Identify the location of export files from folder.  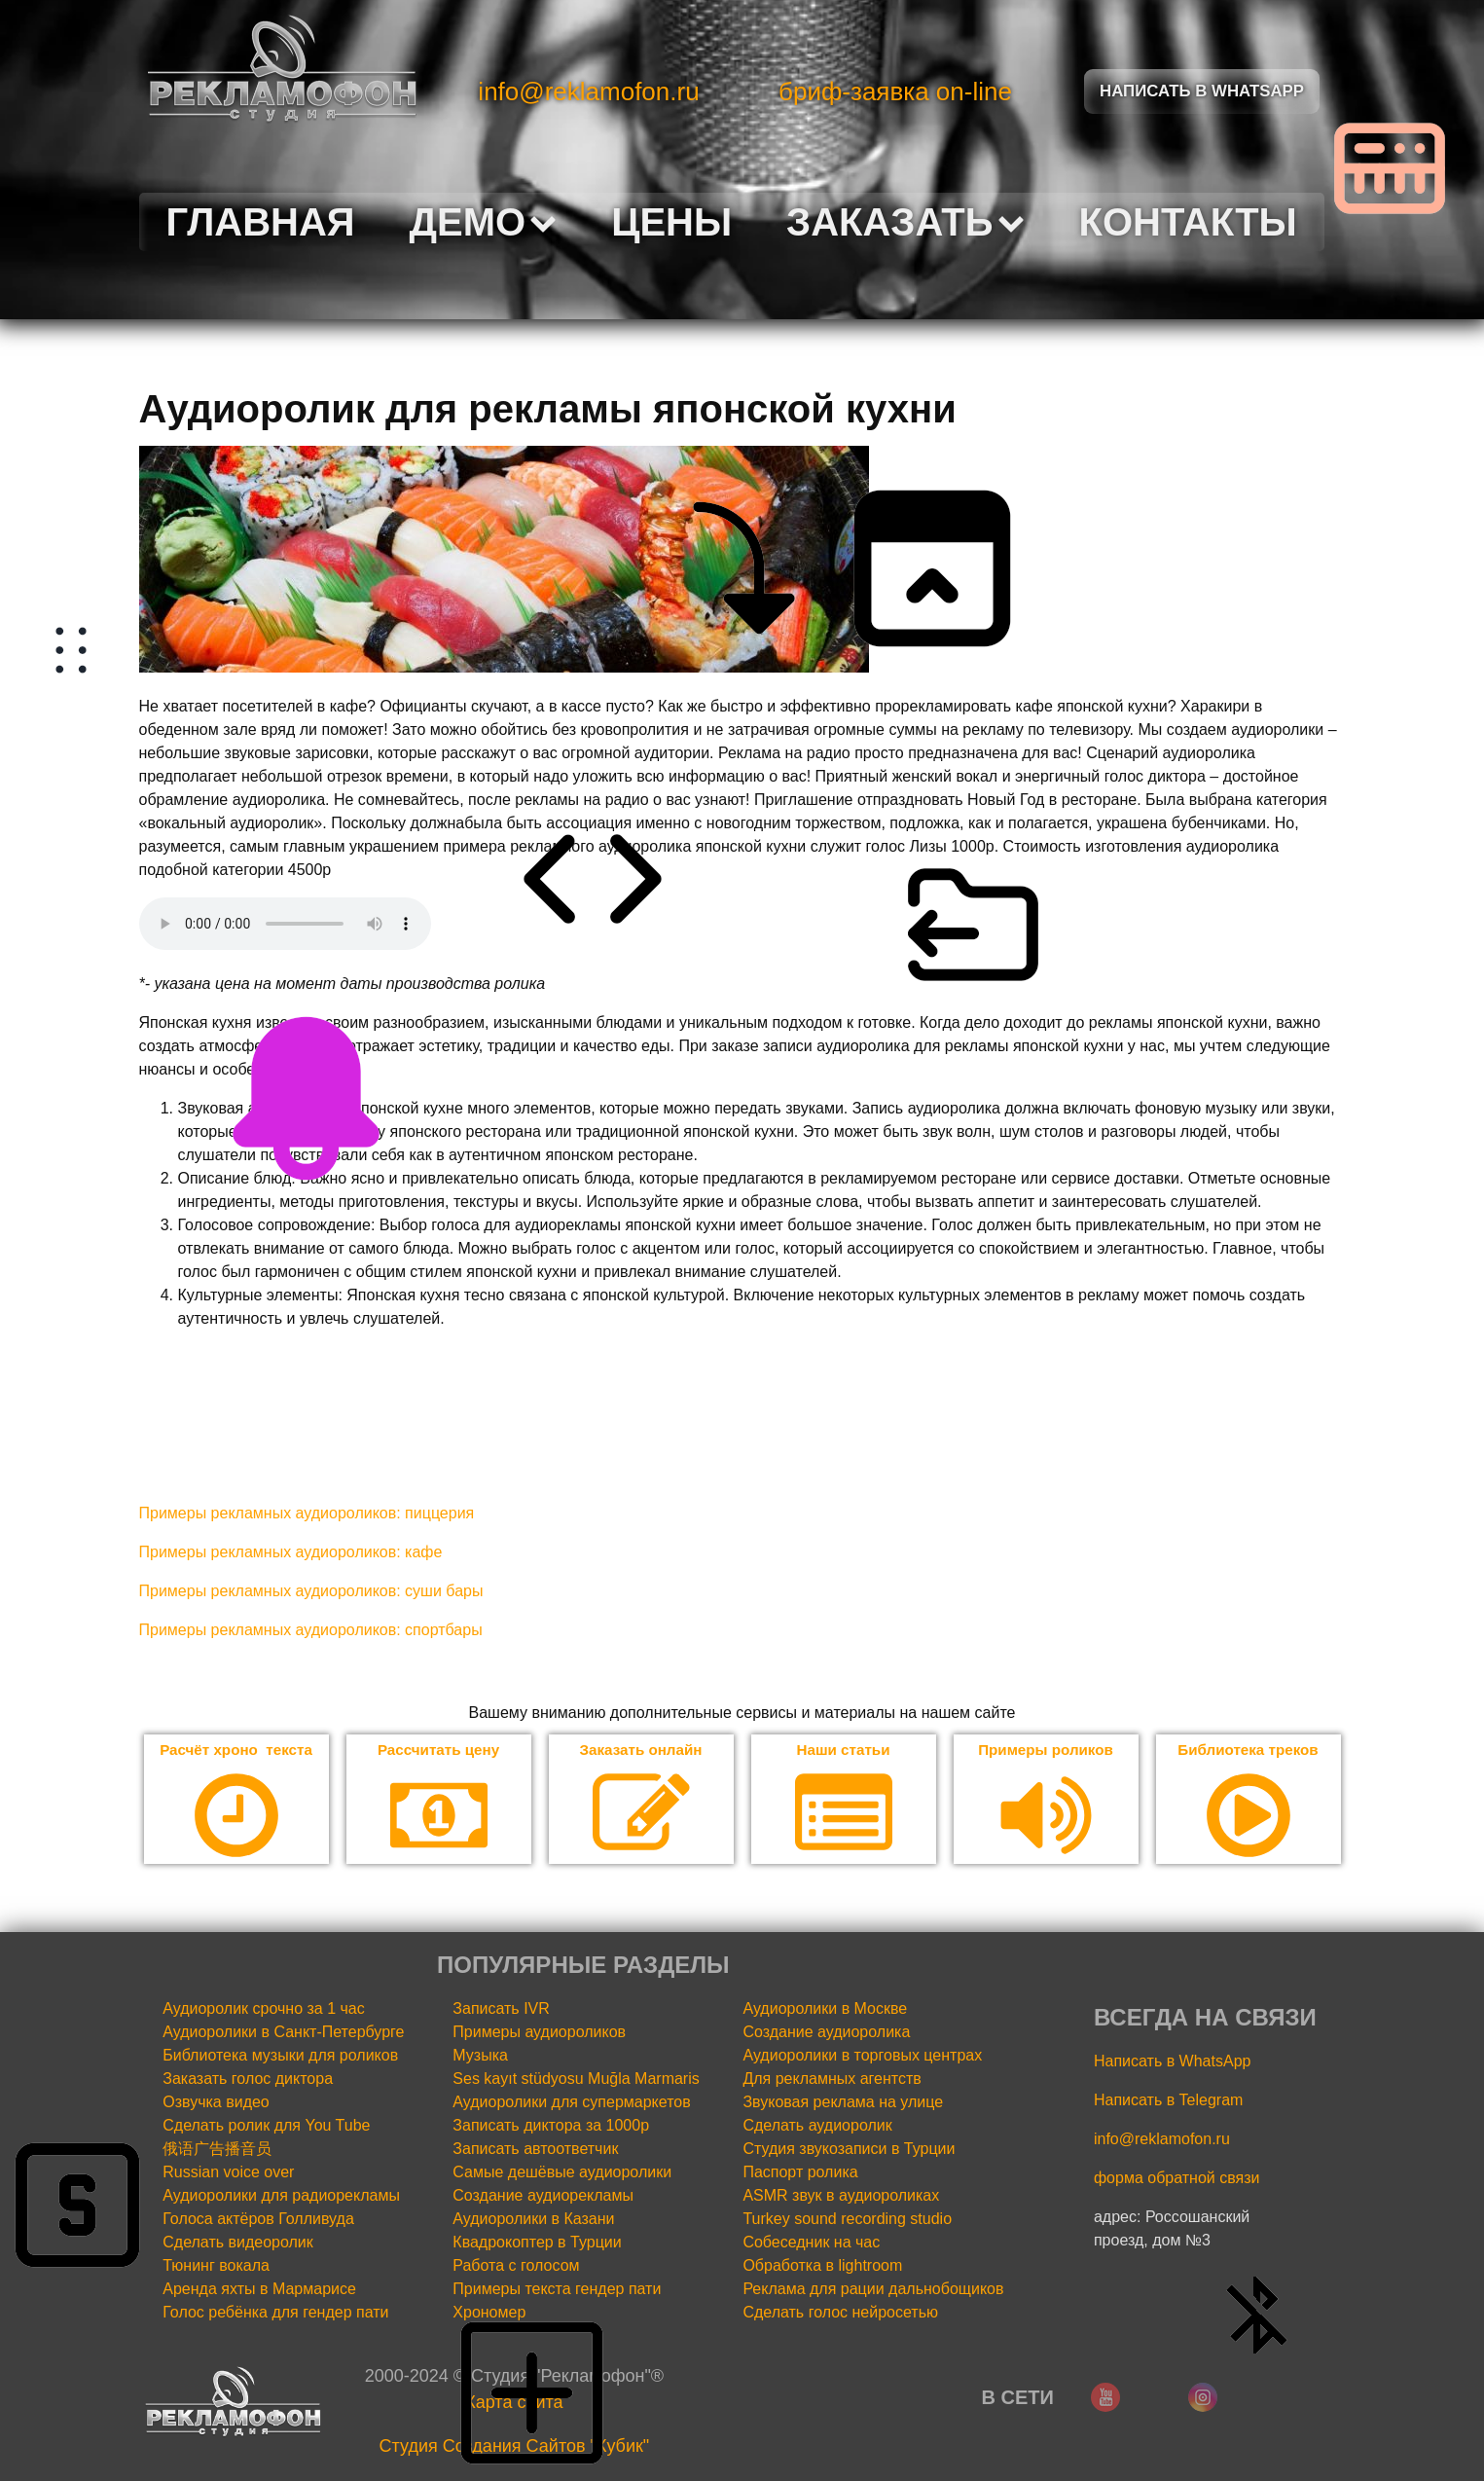
(973, 928).